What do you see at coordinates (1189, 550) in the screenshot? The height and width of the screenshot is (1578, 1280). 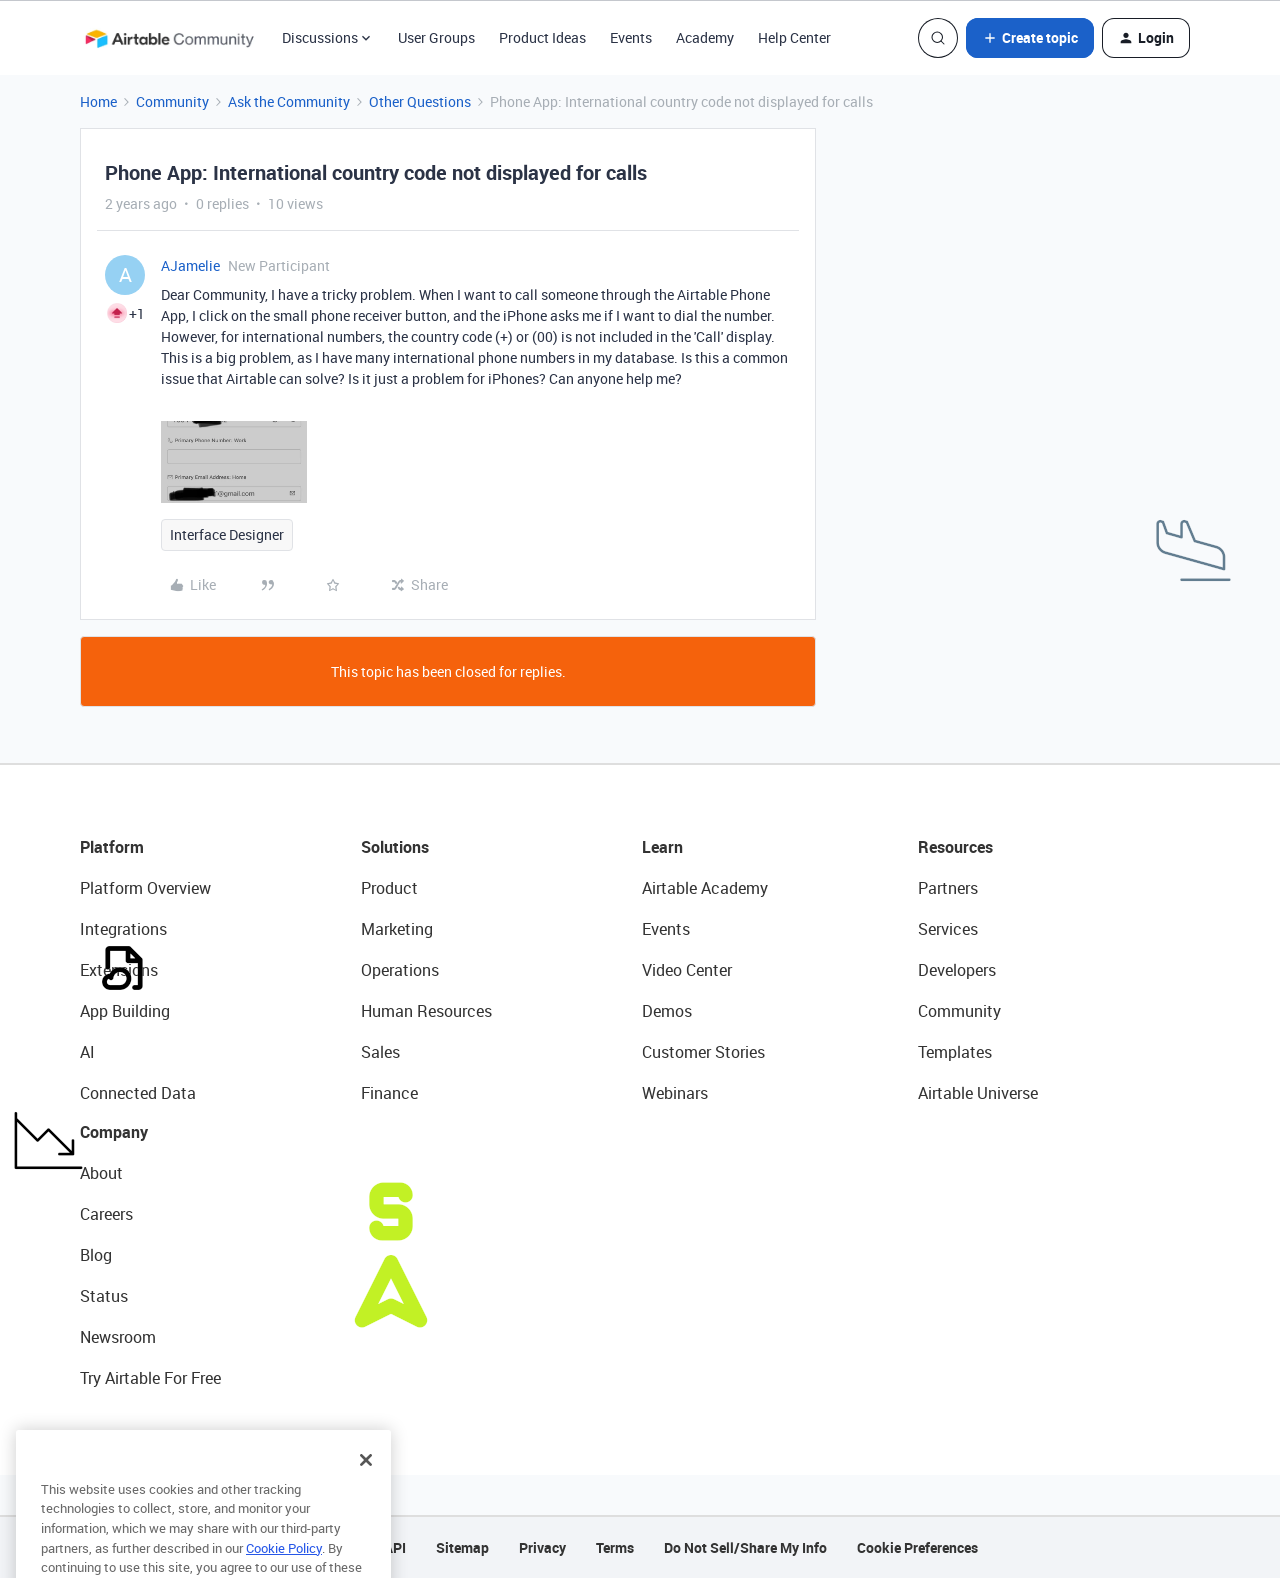 I see `indicates flight arrival or landing status` at bounding box center [1189, 550].